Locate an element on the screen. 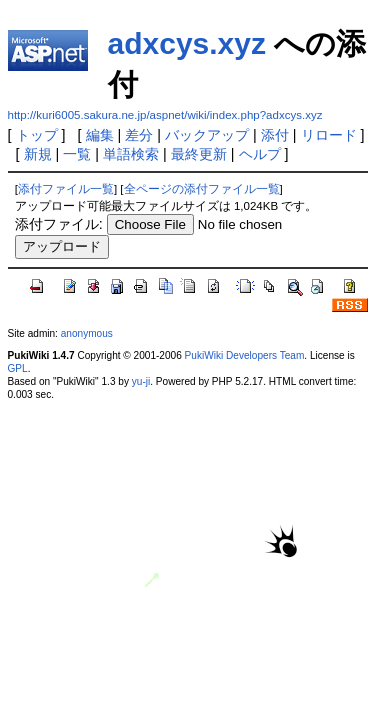 This screenshot has width=375, height=720. hypersonic melon power-up or special ability is located at coordinates (280, 540).